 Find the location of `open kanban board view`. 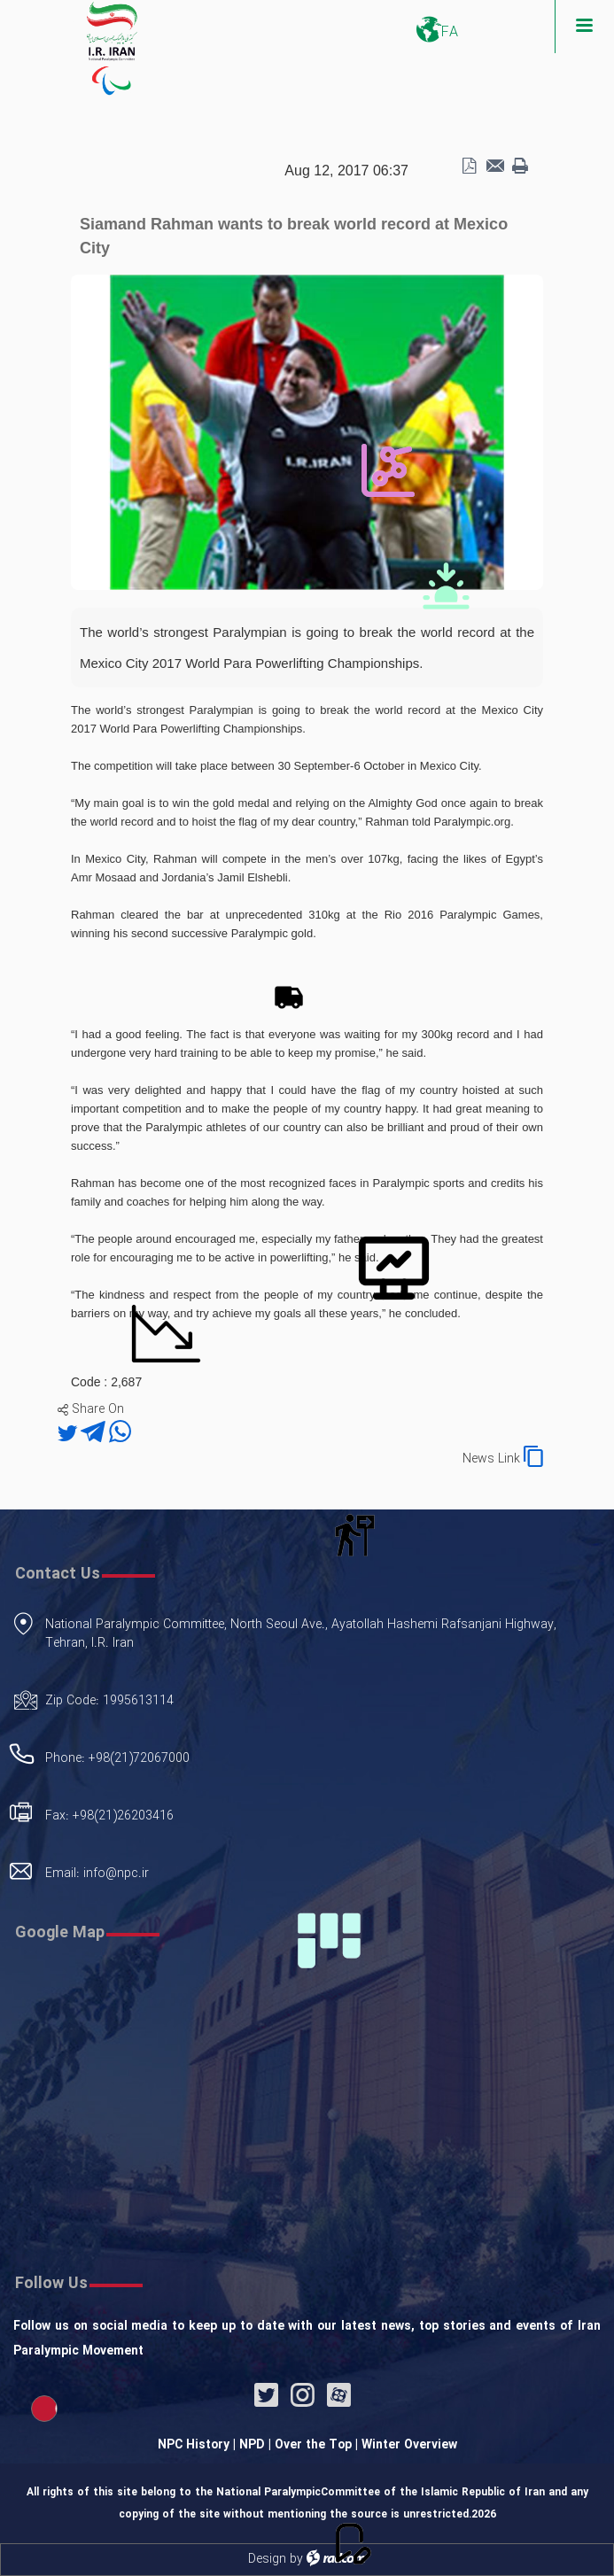

open kanban board view is located at coordinates (328, 1938).